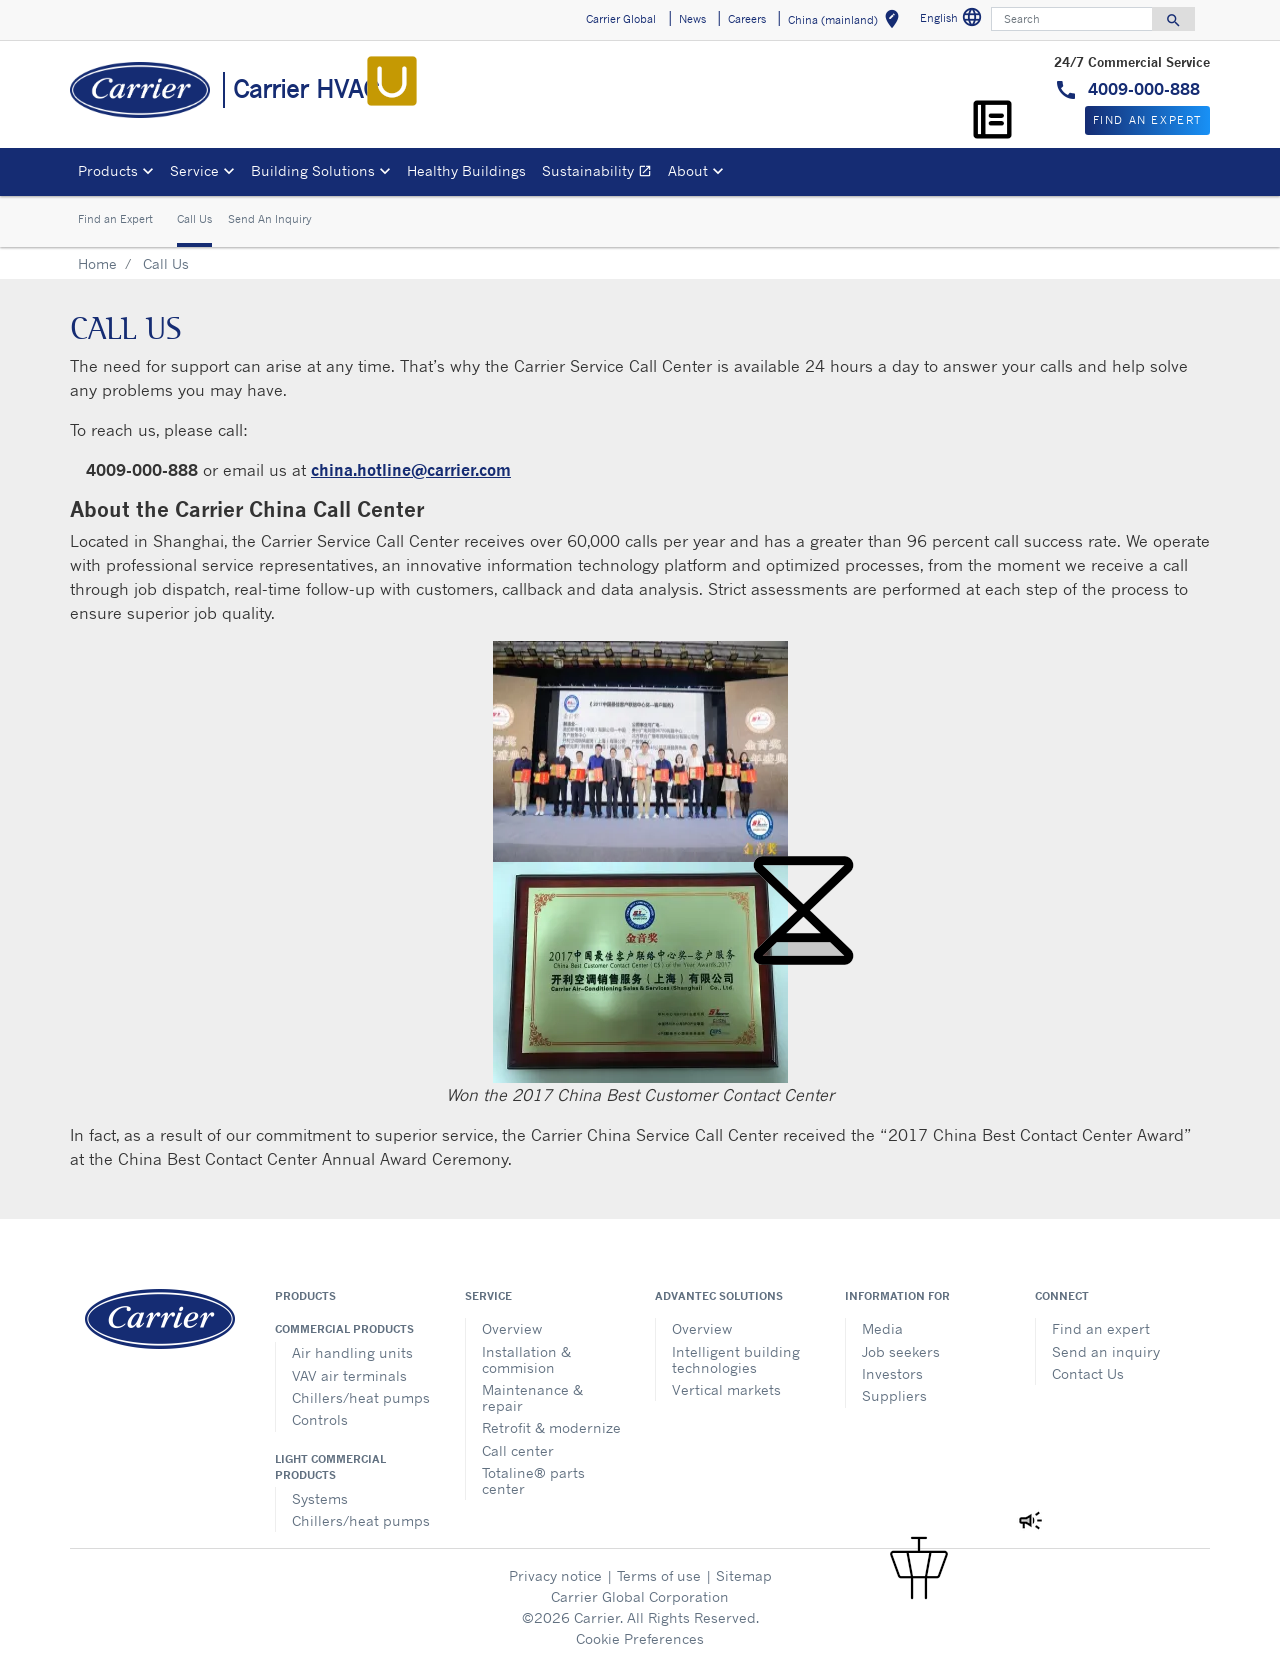  Describe the element at coordinates (392, 81) in the screenshot. I see `perform a union operation on selected shapes` at that location.